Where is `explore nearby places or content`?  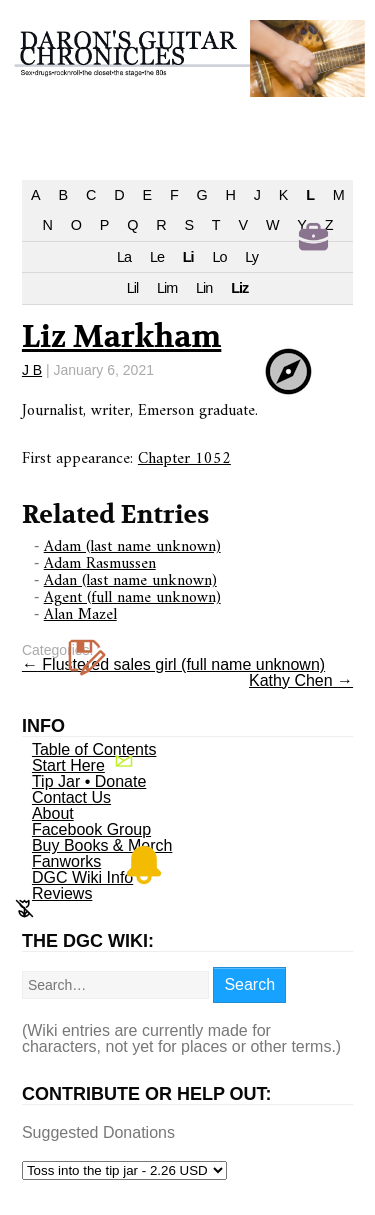 explore nearby places or content is located at coordinates (288, 371).